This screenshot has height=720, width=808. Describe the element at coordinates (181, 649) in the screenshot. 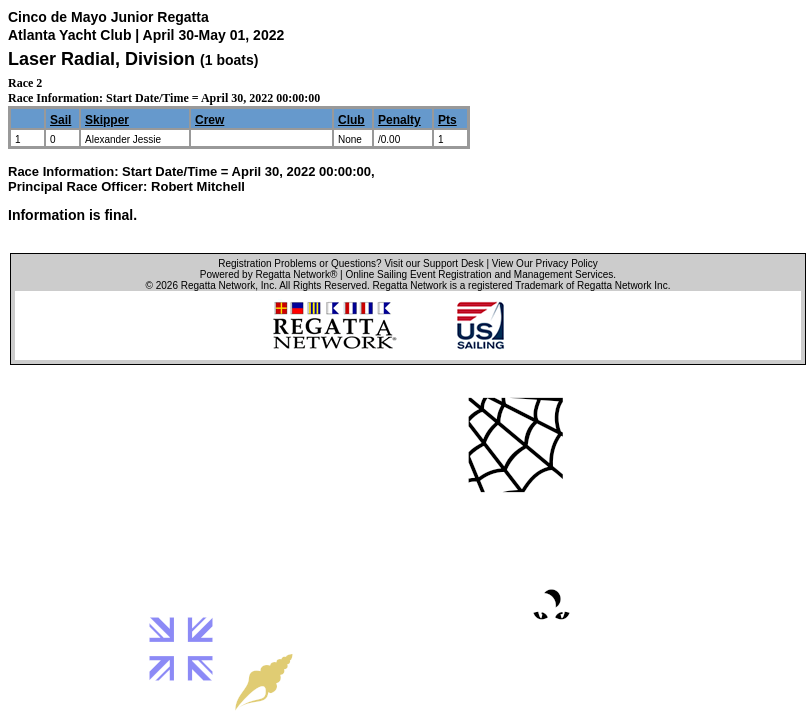

I see `select United Kingdom as region or language` at that location.